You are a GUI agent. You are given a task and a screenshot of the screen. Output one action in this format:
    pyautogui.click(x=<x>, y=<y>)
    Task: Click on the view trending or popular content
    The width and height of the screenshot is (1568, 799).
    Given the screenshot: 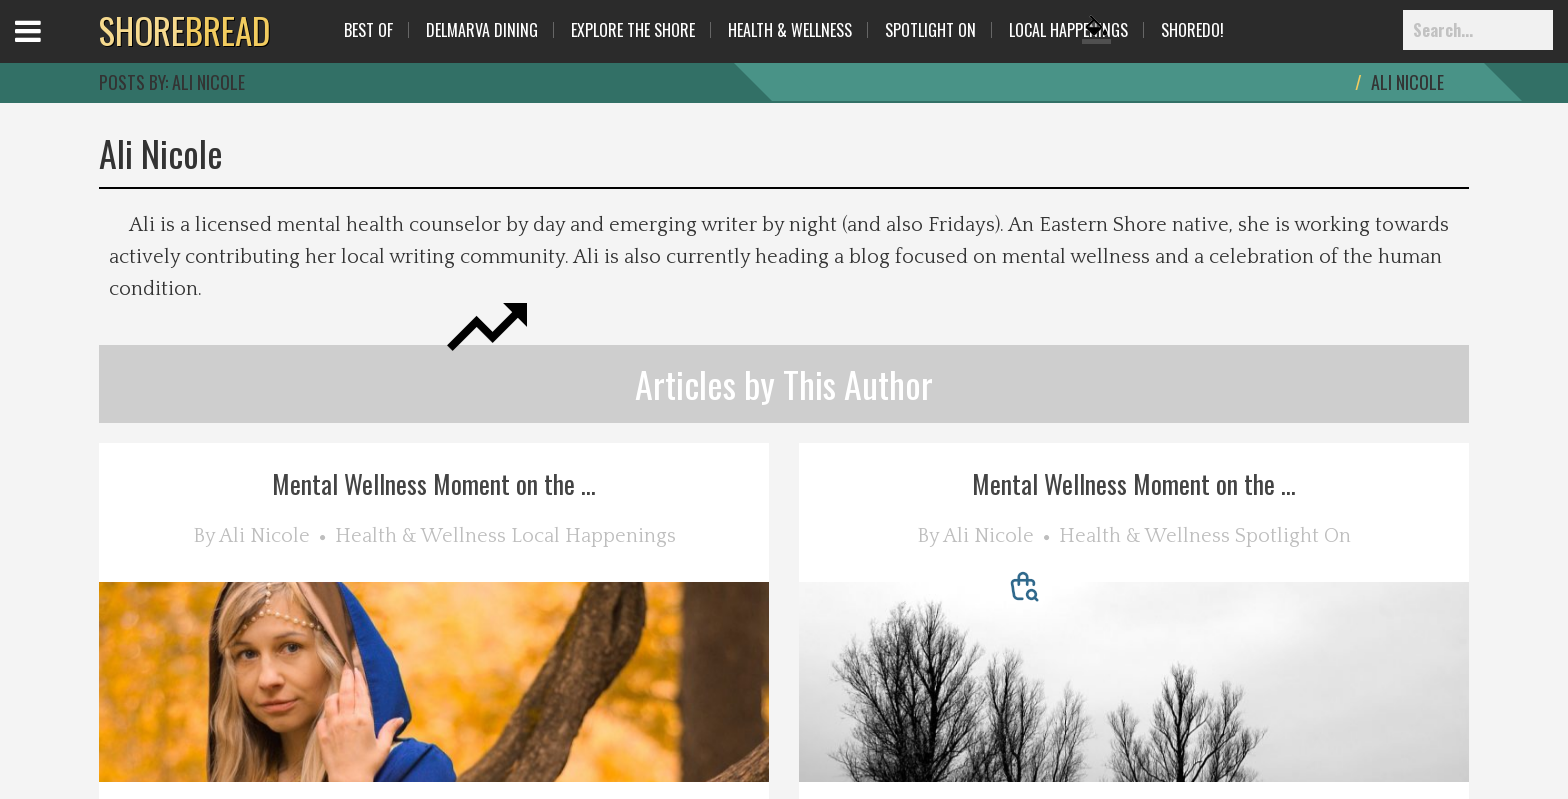 What is the action you would take?
    pyautogui.click(x=487, y=327)
    